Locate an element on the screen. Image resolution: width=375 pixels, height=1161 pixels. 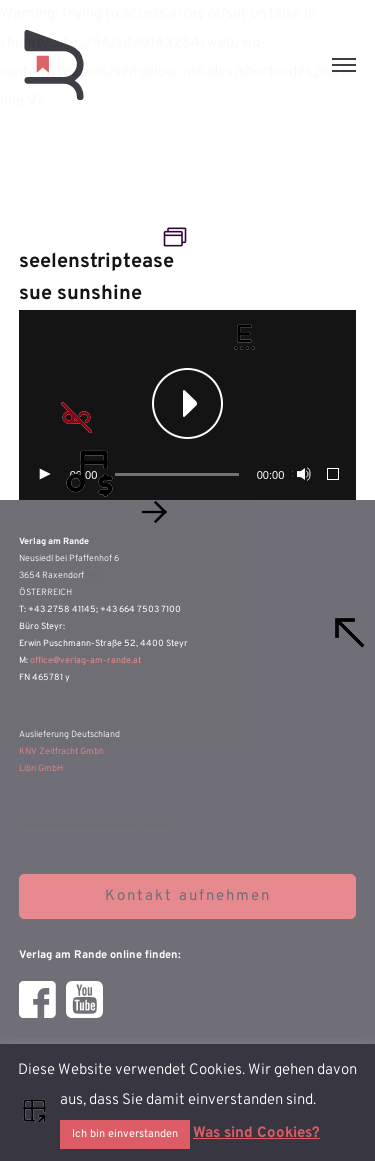
voicemail disabled or unavailable is located at coordinates (76, 417).